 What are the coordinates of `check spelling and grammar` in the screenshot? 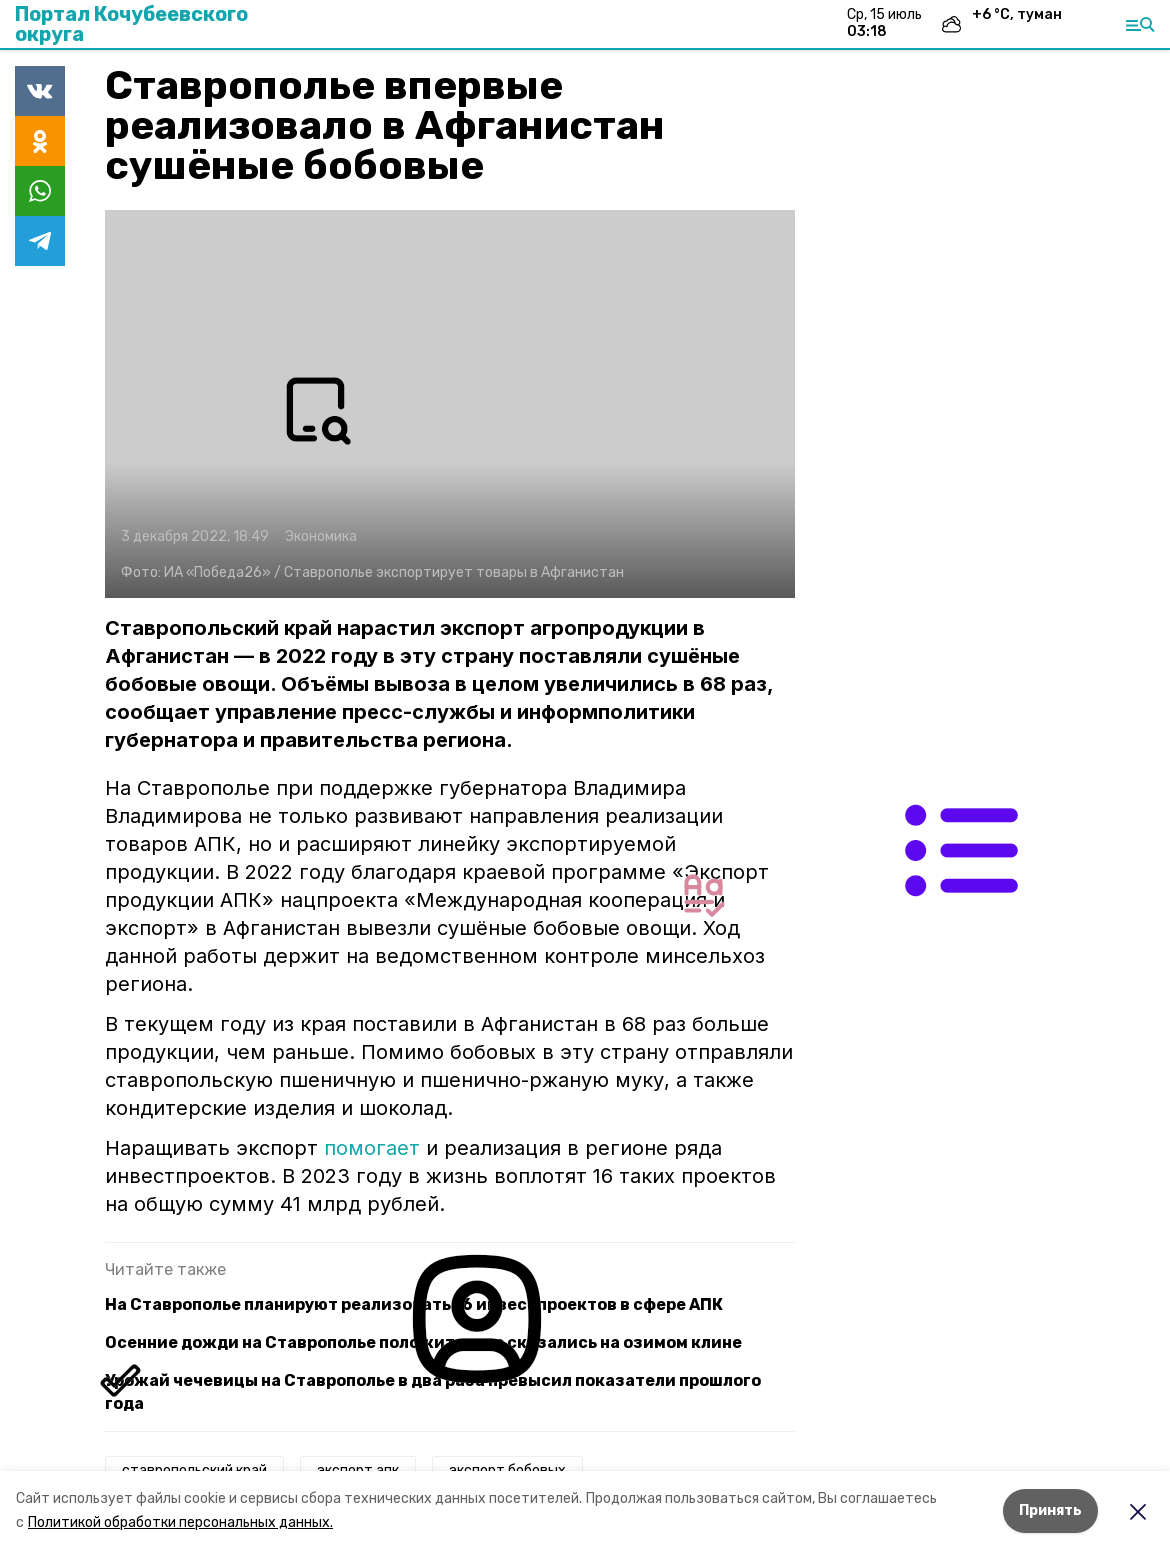 It's located at (703, 893).